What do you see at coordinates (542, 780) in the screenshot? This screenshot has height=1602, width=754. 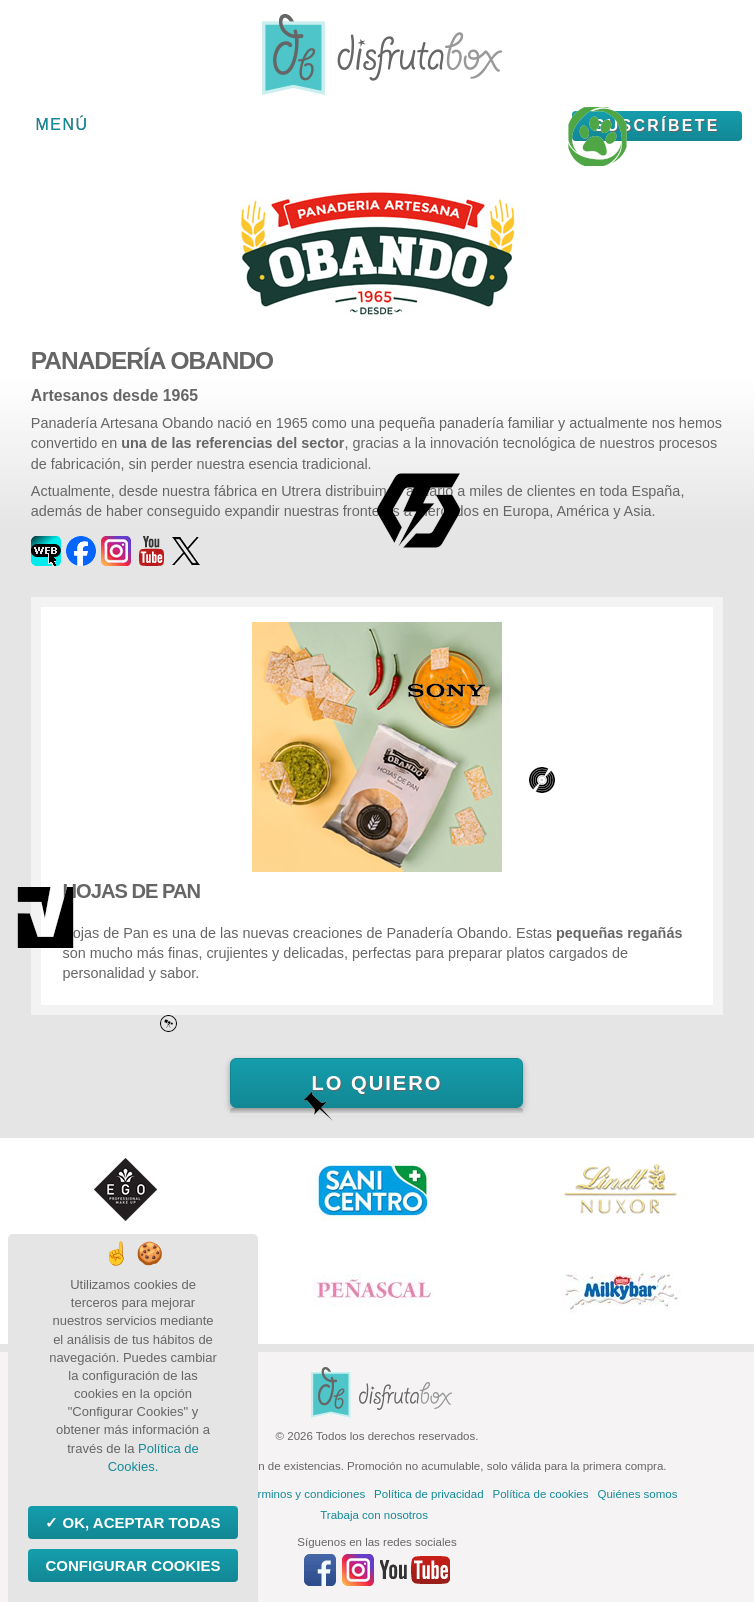 I see `open discogs music database` at bounding box center [542, 780].